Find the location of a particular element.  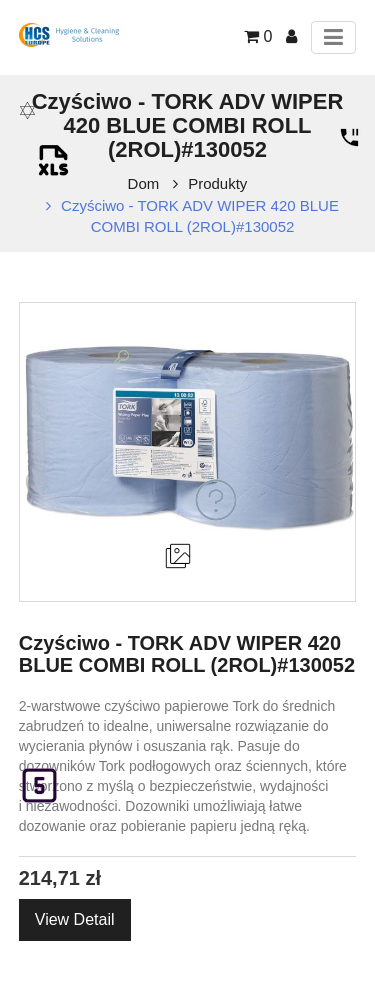

view photo gallery is located at coordinates (178, 556).